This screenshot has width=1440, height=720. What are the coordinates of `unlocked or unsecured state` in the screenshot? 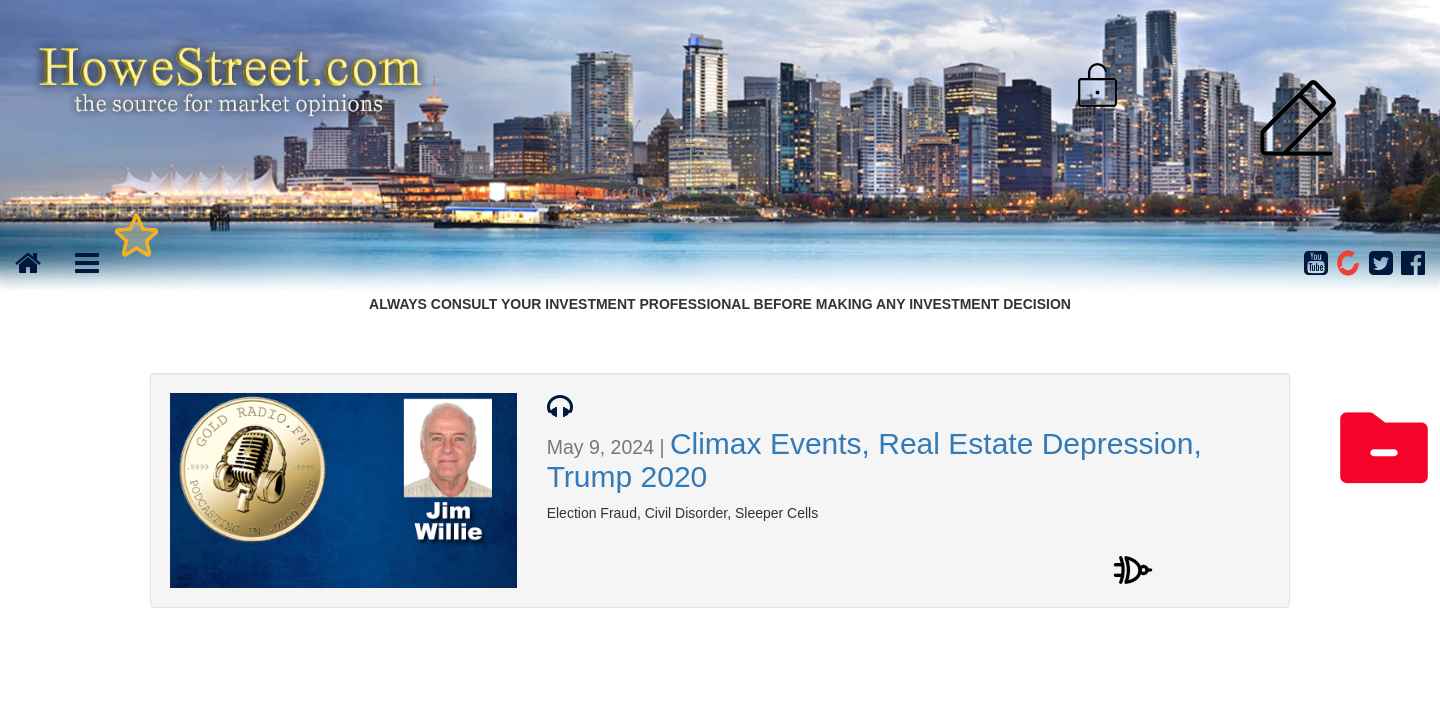 It's located at (1097, 87).